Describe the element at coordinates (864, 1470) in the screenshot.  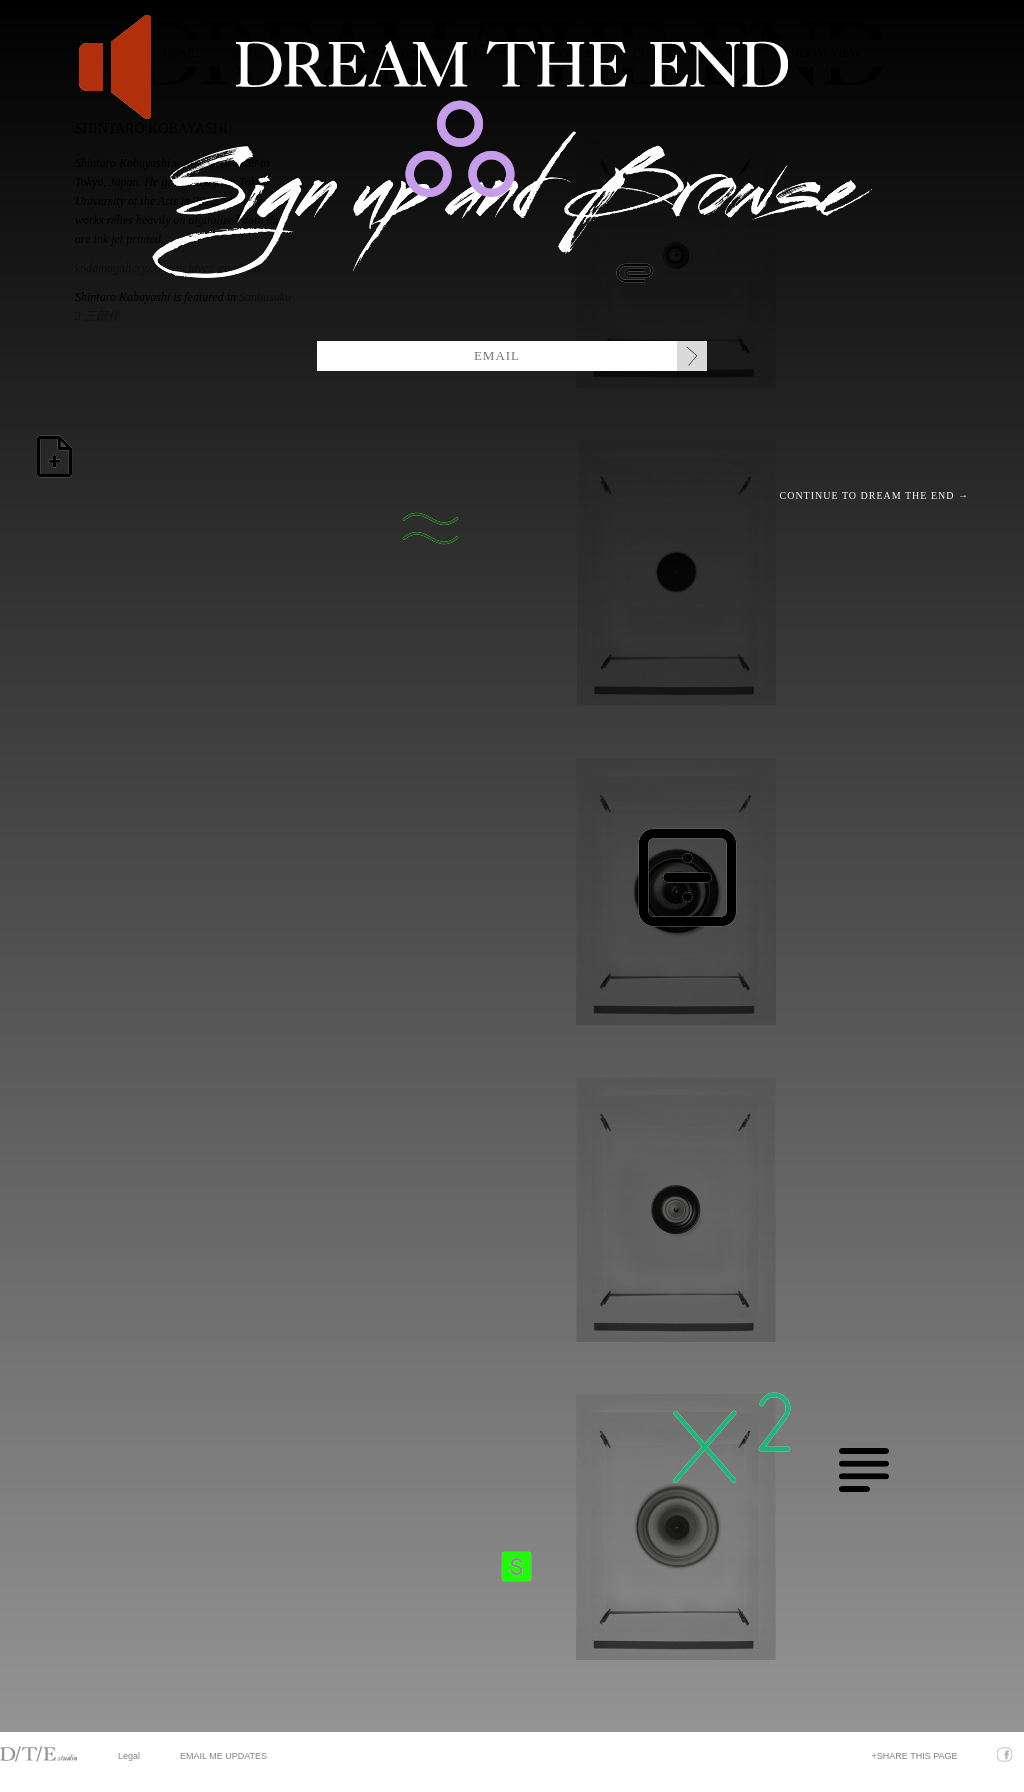
I see `view document subject or content summary` at that location.